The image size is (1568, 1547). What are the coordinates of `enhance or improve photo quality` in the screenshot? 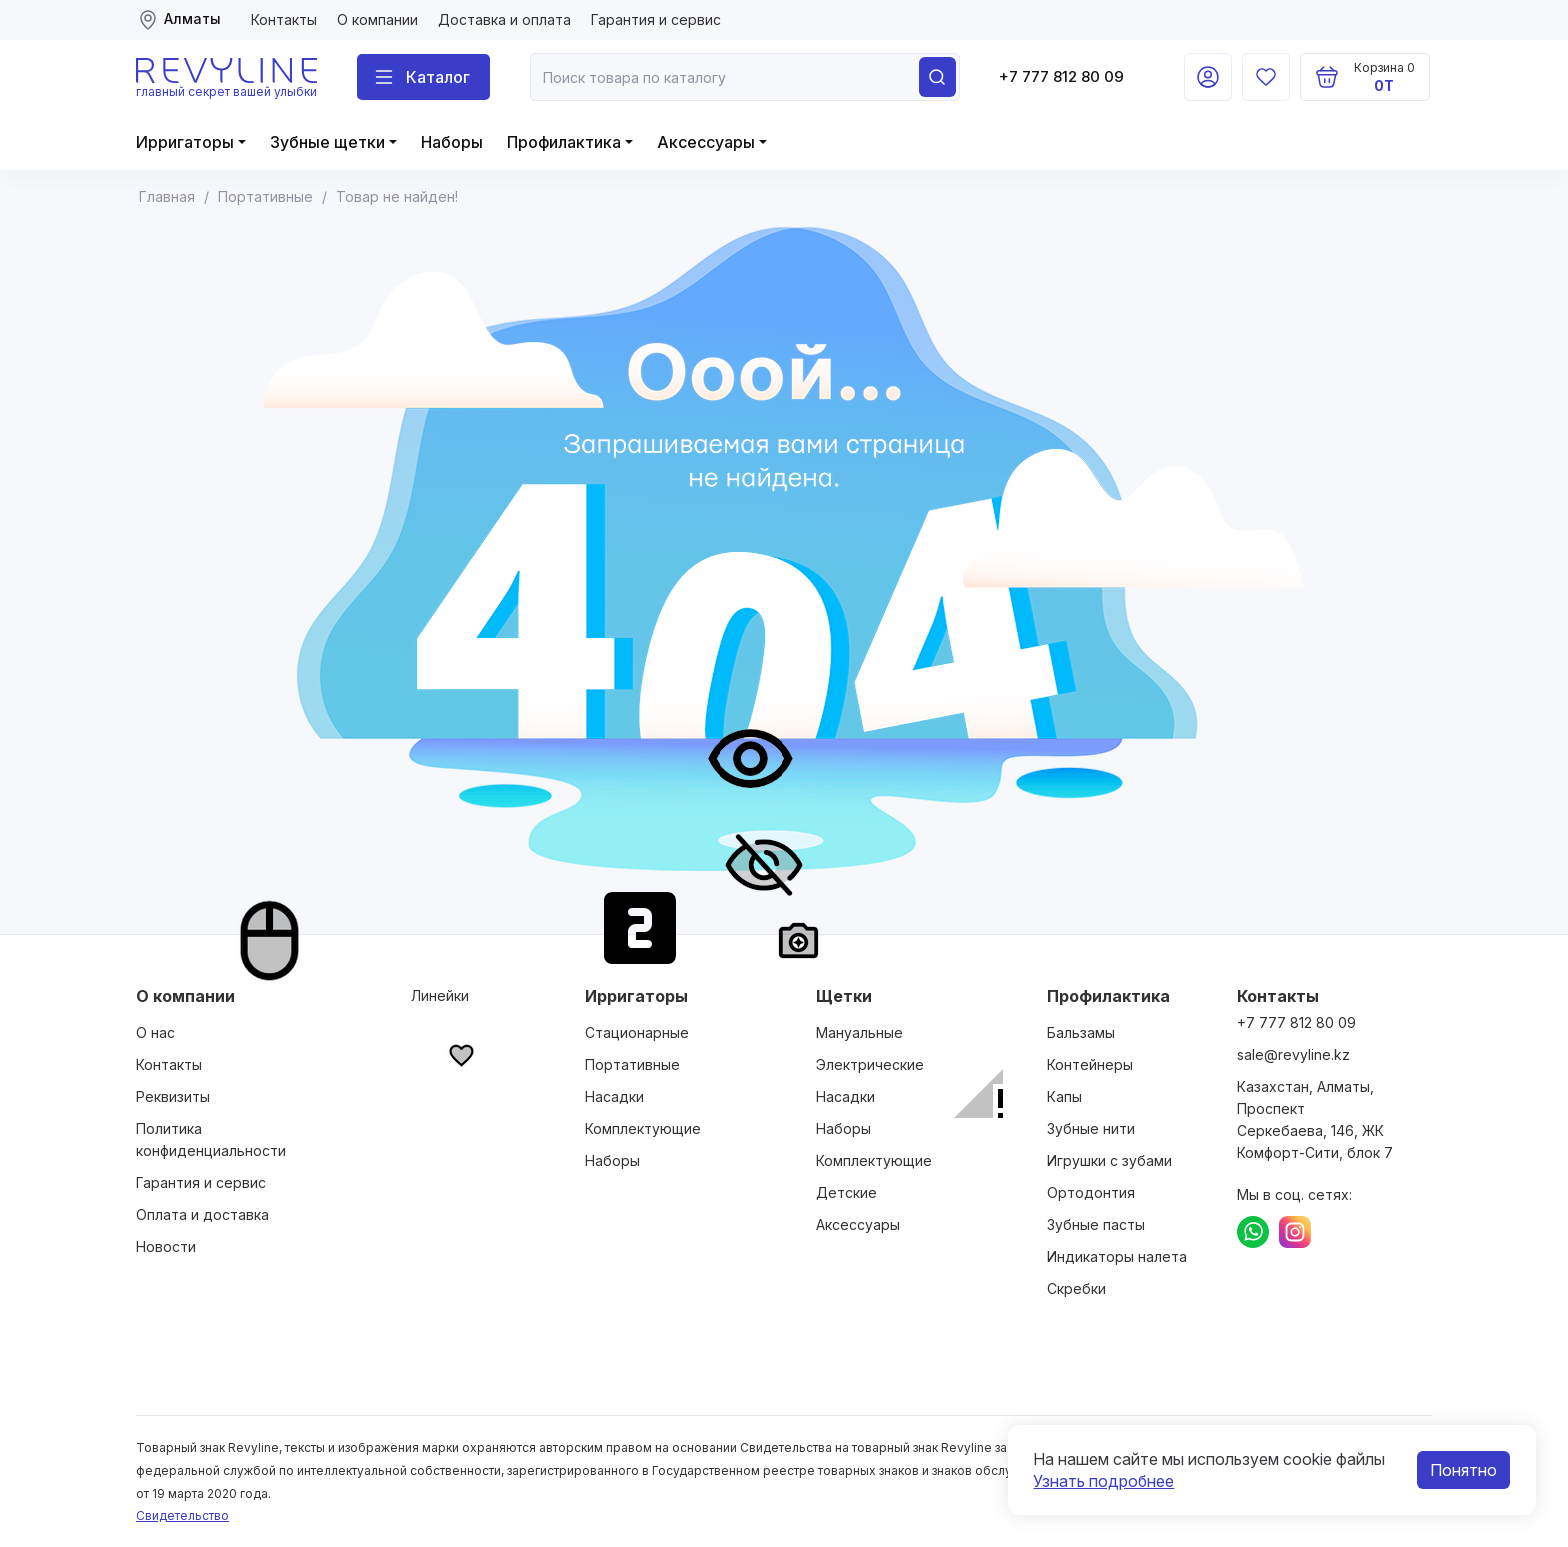 It's located at (798, 940).